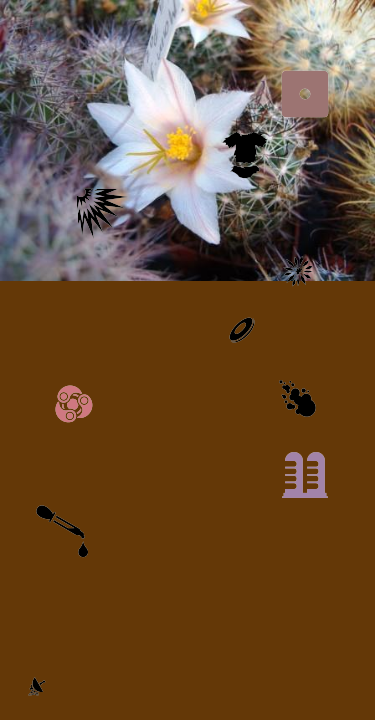 Image resolution: width=375 pixels, height=720 pixels. I want to click on indicates a chemical reaction or potion effect, so click(297, 398).